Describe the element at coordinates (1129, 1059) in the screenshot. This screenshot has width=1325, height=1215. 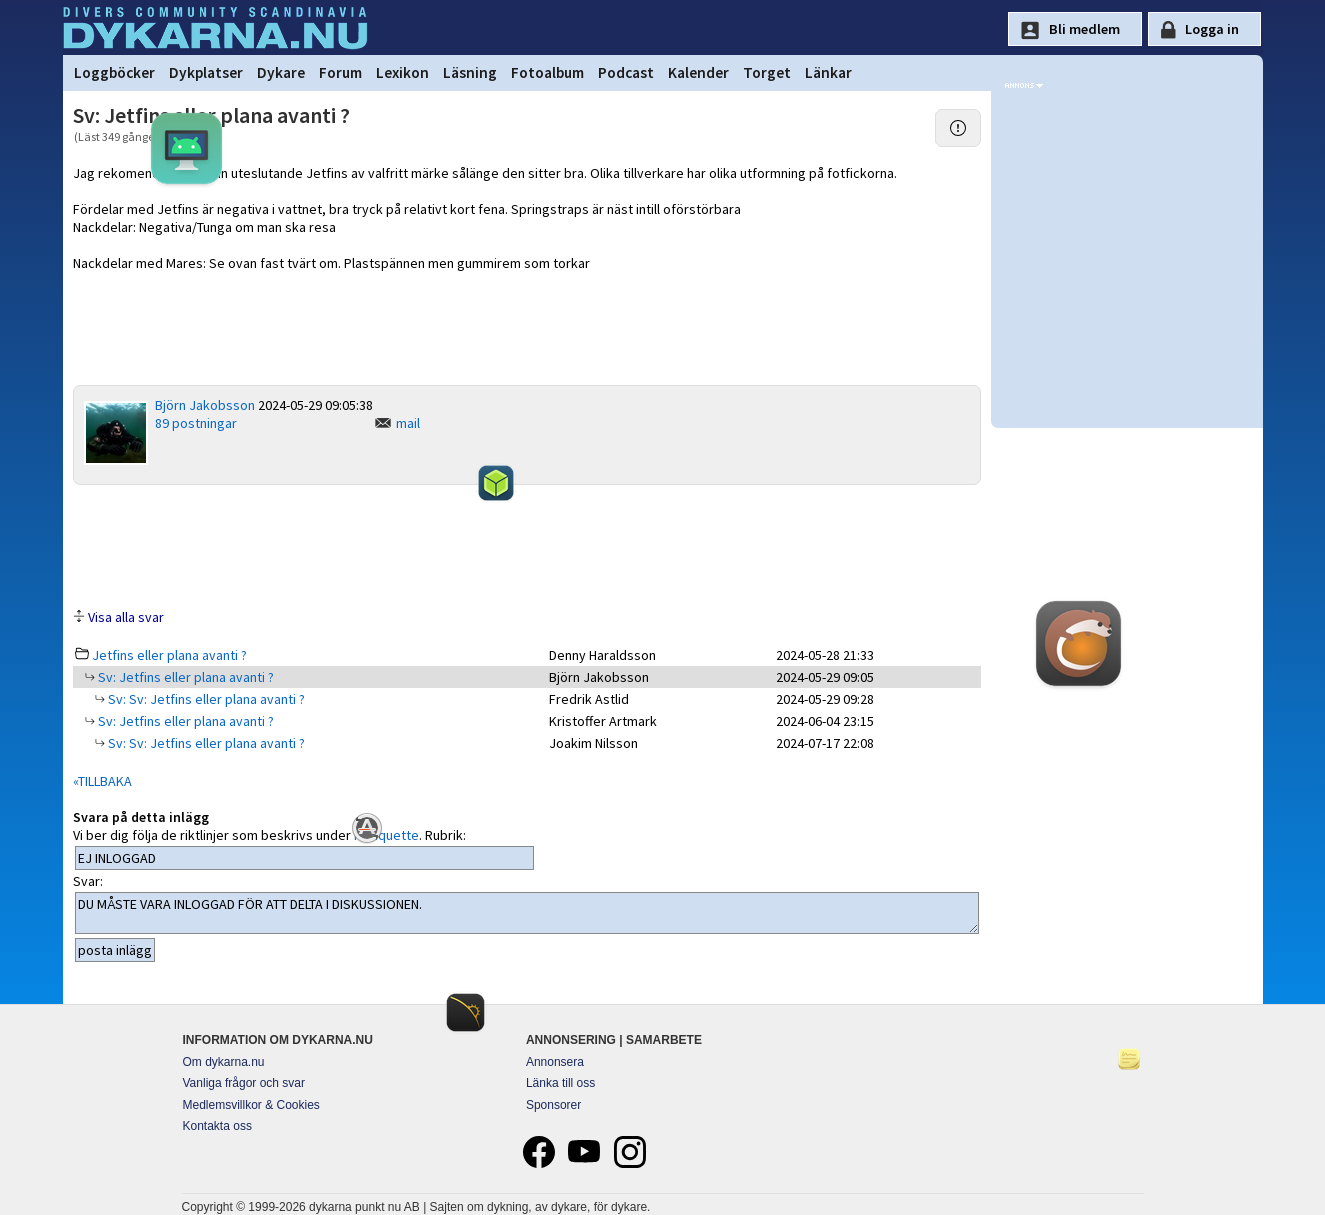
I see `open the Stickies app for quick notes` at that location.